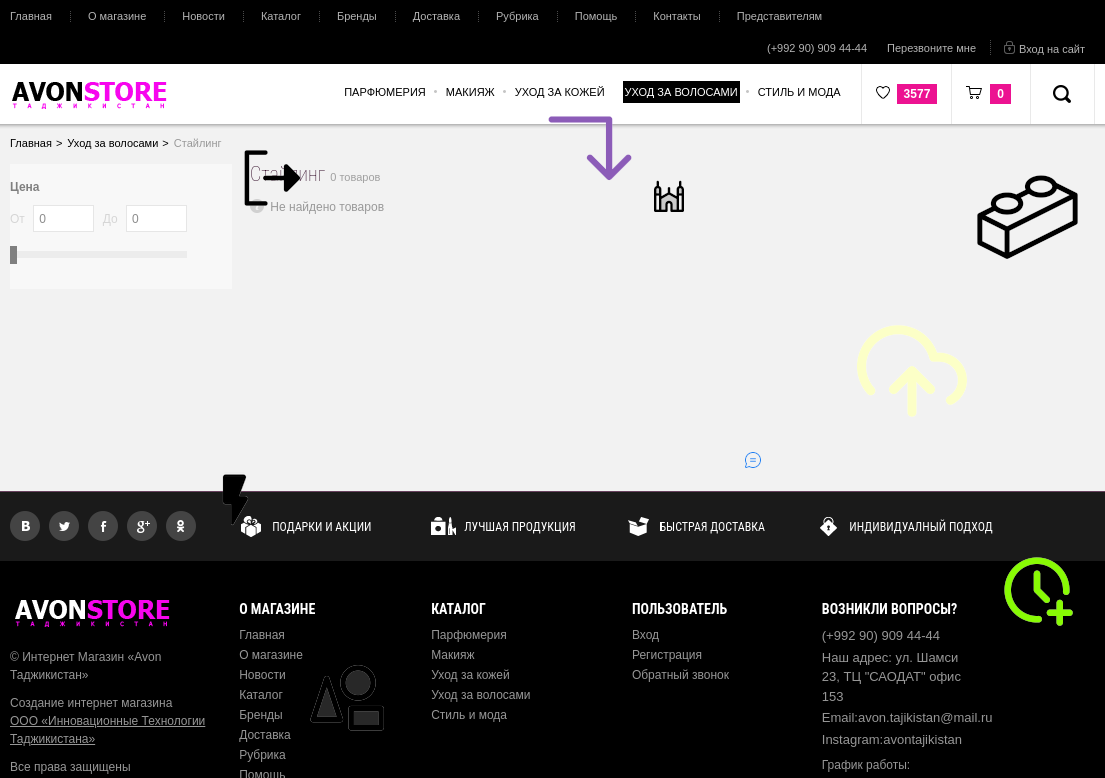  What do you see at coordinates (1027, 215) in the screenshot?
I see `access building blocks or modular components` at bounding box center [1027, 215].